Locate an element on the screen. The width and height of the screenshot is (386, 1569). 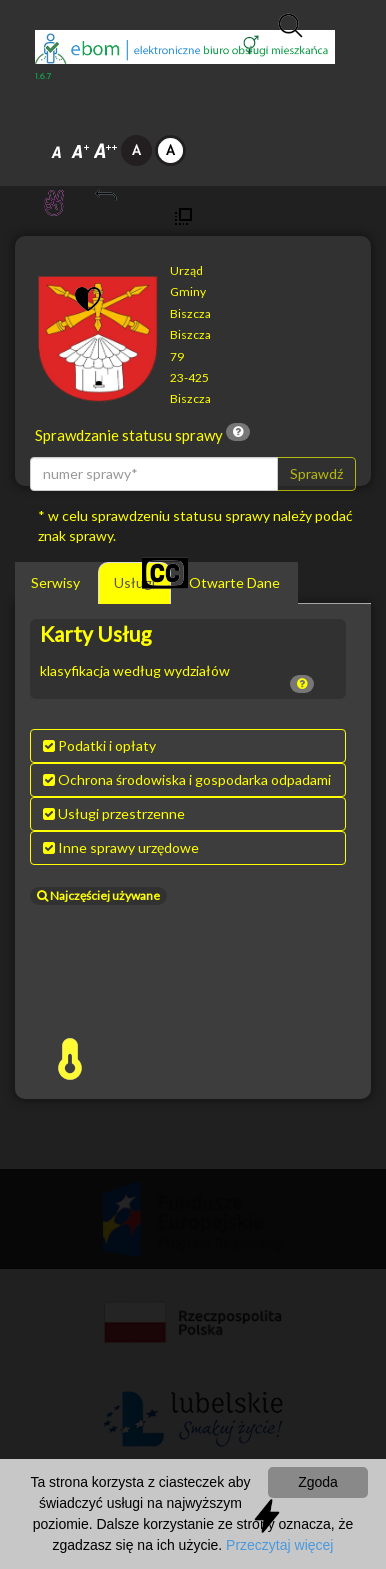
select gender or sex options is located at coordinates (251, 45).